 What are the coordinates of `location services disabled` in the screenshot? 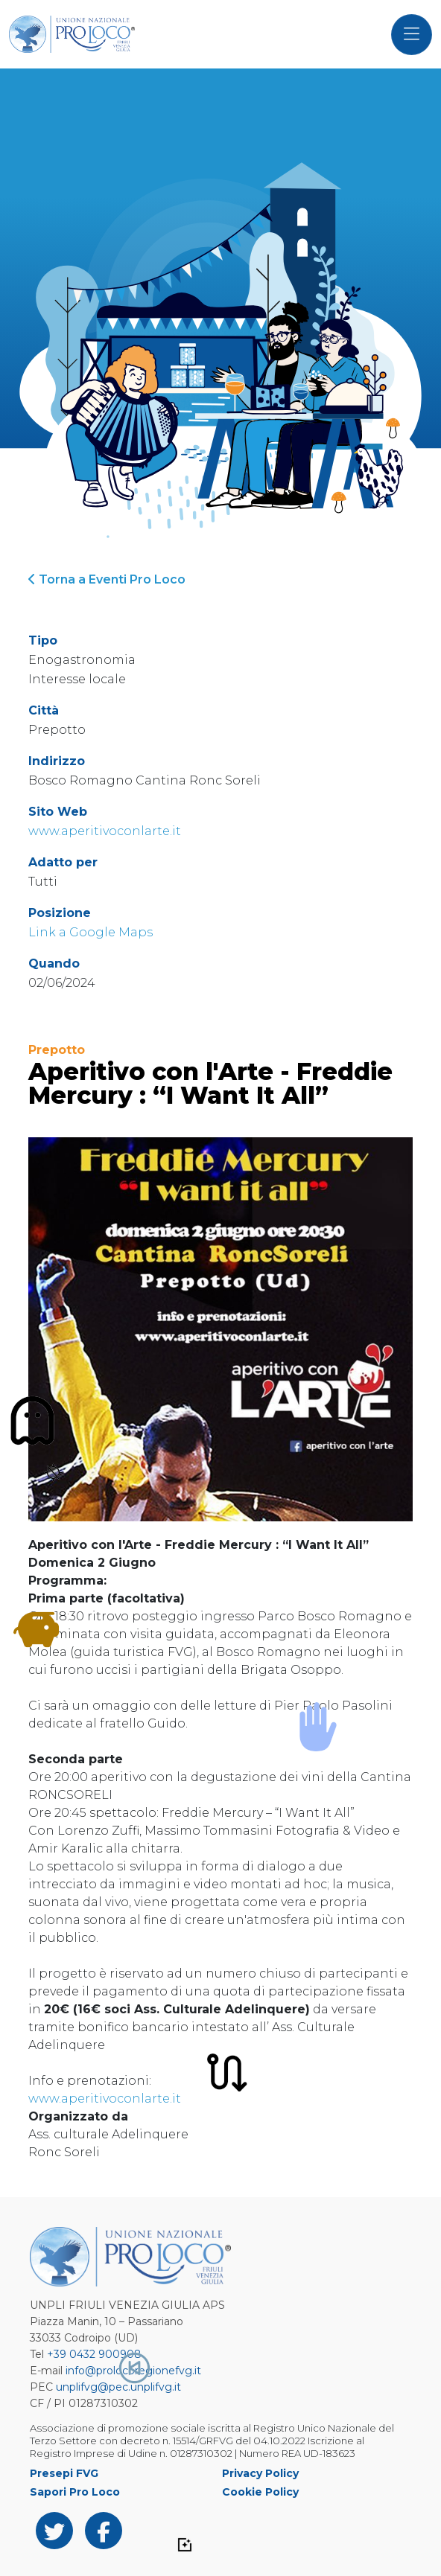 It's located at (53, 1472).